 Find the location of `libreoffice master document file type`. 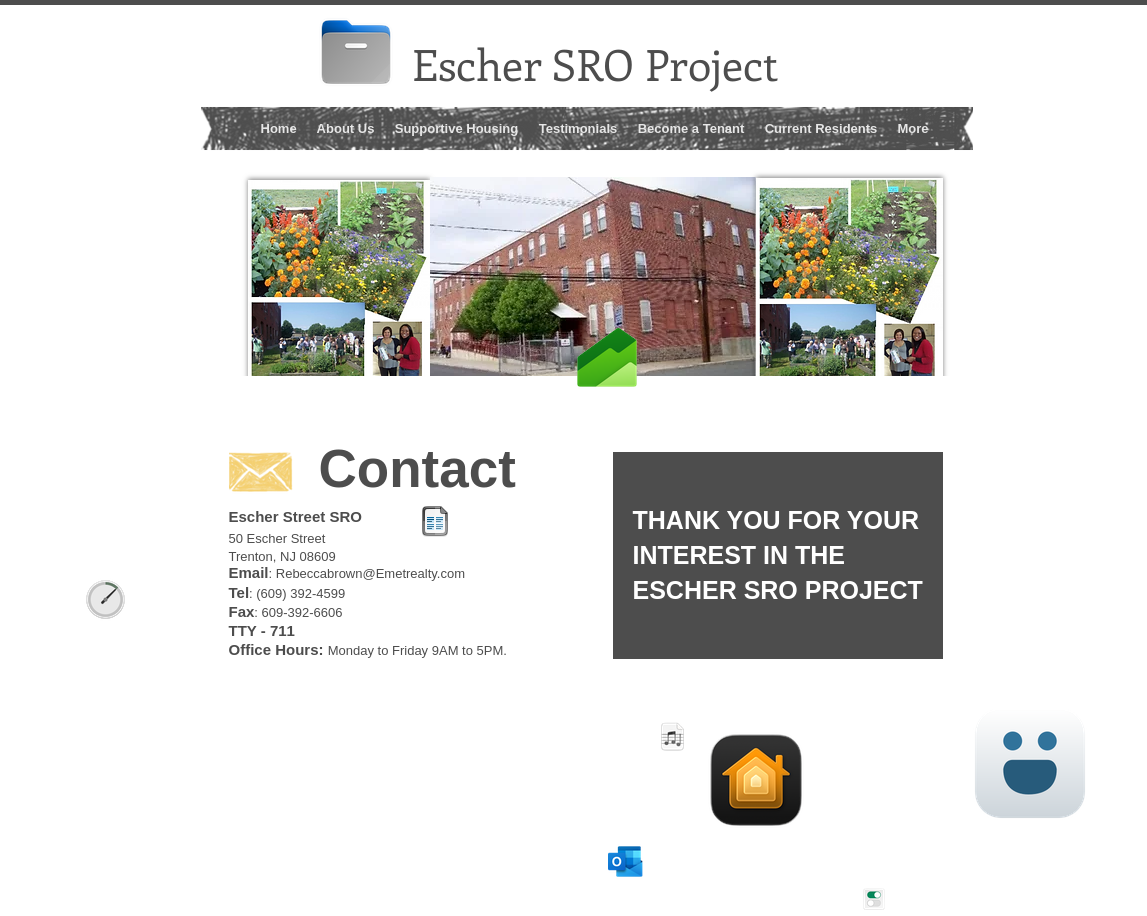

libreoffice master document file type is located at coordinates (435, 521).